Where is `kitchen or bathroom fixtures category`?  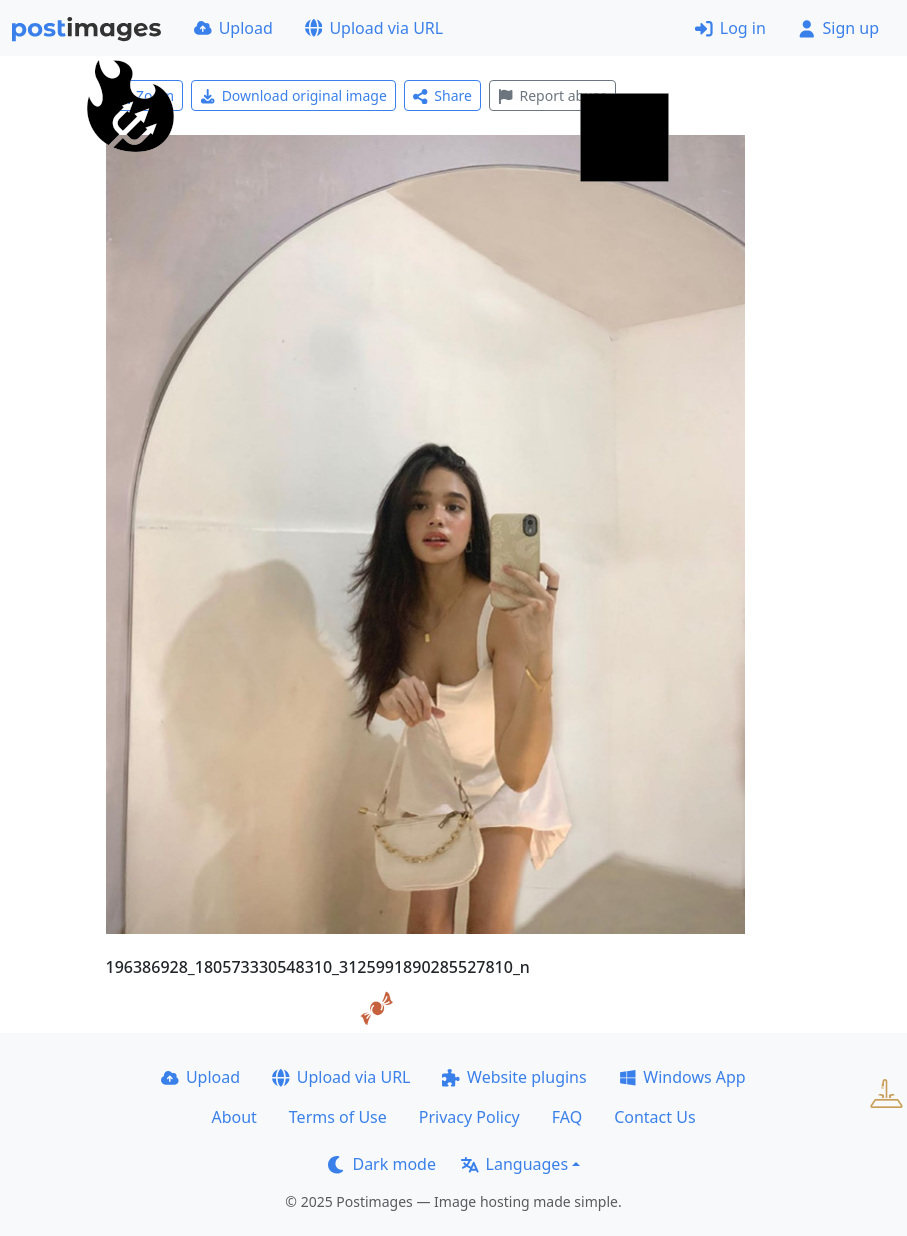 kitchen or bathroom fixtures category is located at coordinates (886, 1093).